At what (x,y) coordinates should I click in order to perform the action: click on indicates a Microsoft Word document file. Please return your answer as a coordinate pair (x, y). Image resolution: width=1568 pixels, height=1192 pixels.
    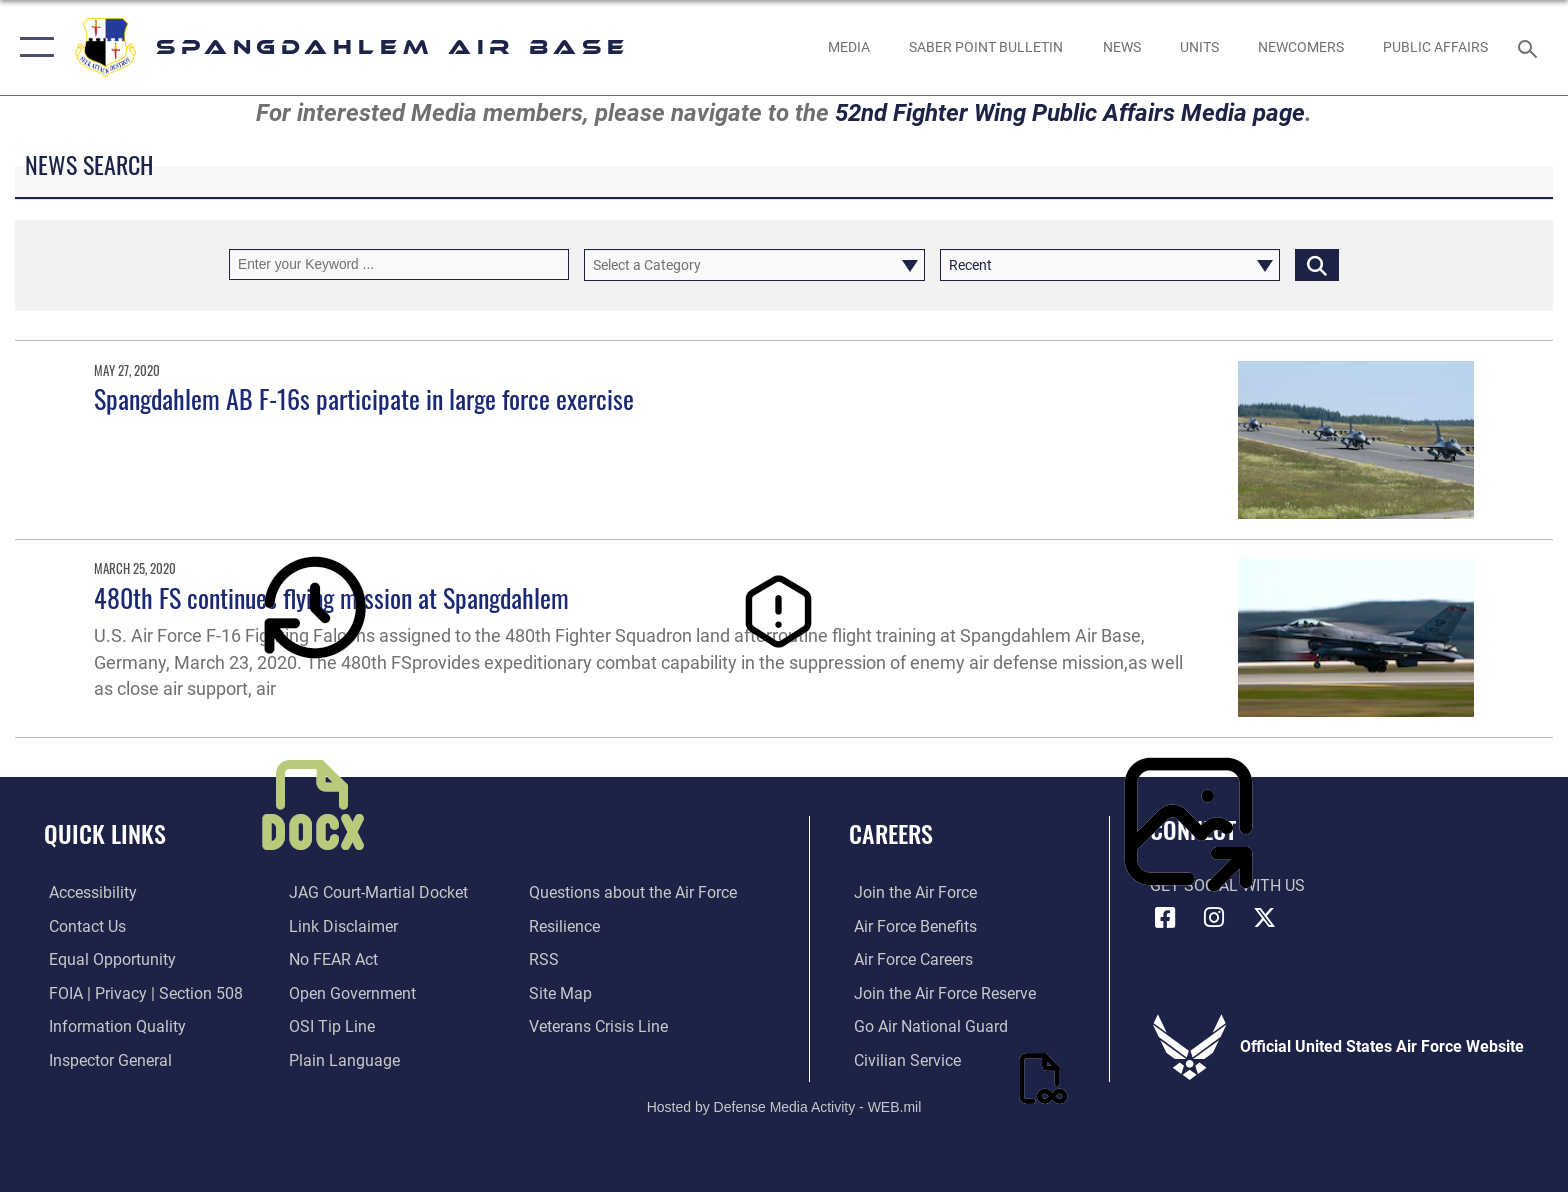
    Looking at the image, I should click on (312, 805).